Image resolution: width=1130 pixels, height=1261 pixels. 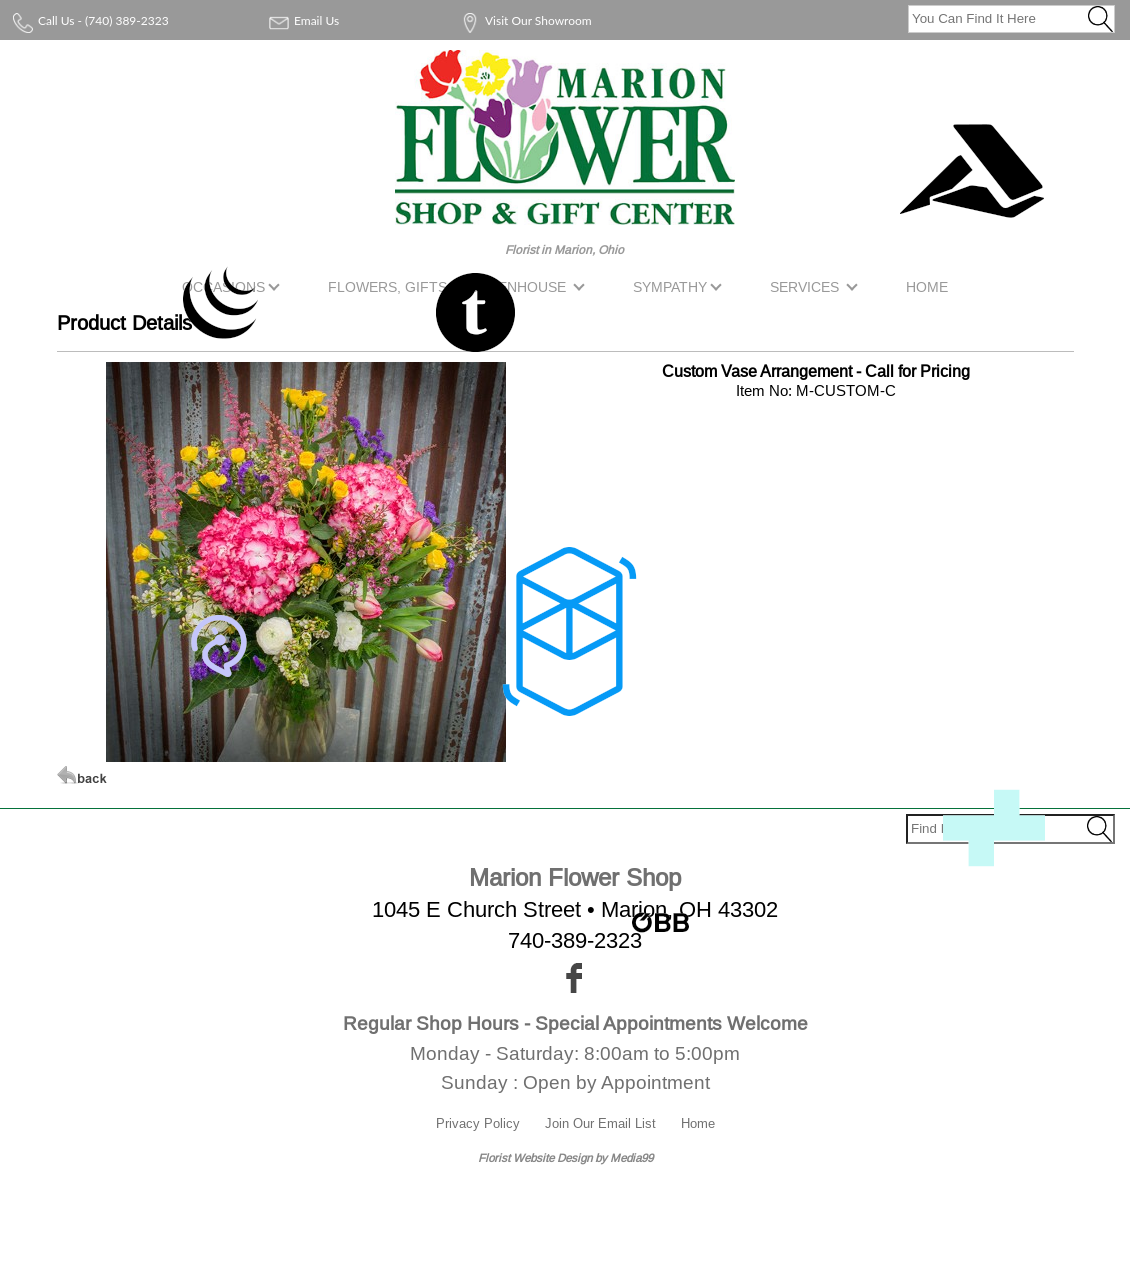 I want to click on navigate to ÖBB austrian railway services, so click(x=660, y=922).